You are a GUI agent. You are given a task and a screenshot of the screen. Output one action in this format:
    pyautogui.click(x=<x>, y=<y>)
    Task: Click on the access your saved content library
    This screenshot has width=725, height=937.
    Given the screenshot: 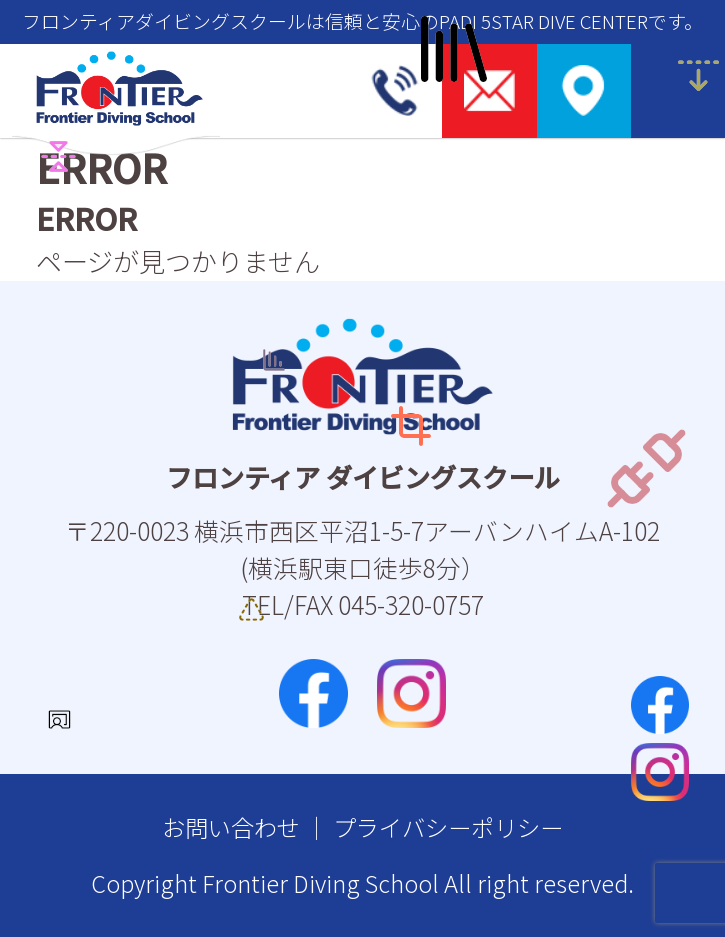 What is the action you would take?
    pyautogui.click(x=454, y=49)
    